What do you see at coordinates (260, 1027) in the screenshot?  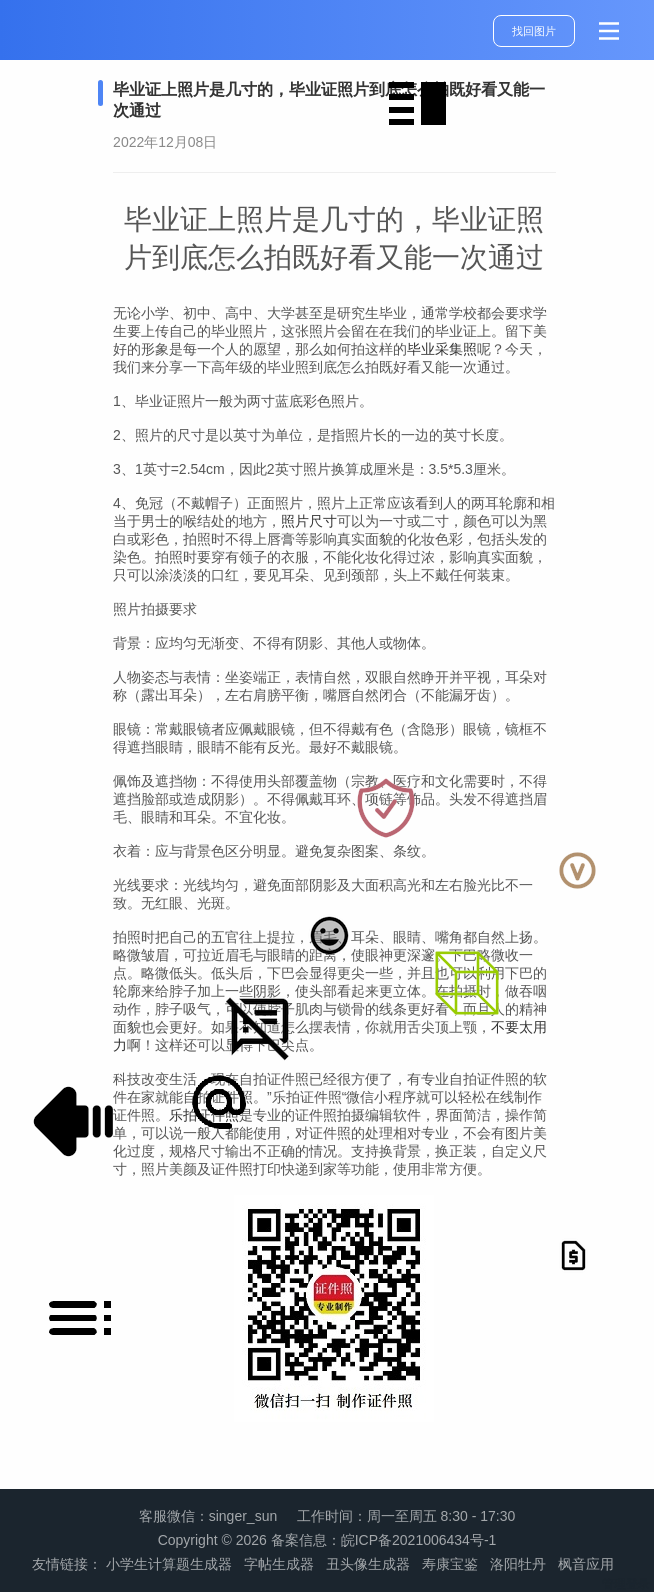 I see `mute or disable speaker notes` at bounding box center [260, 1027].